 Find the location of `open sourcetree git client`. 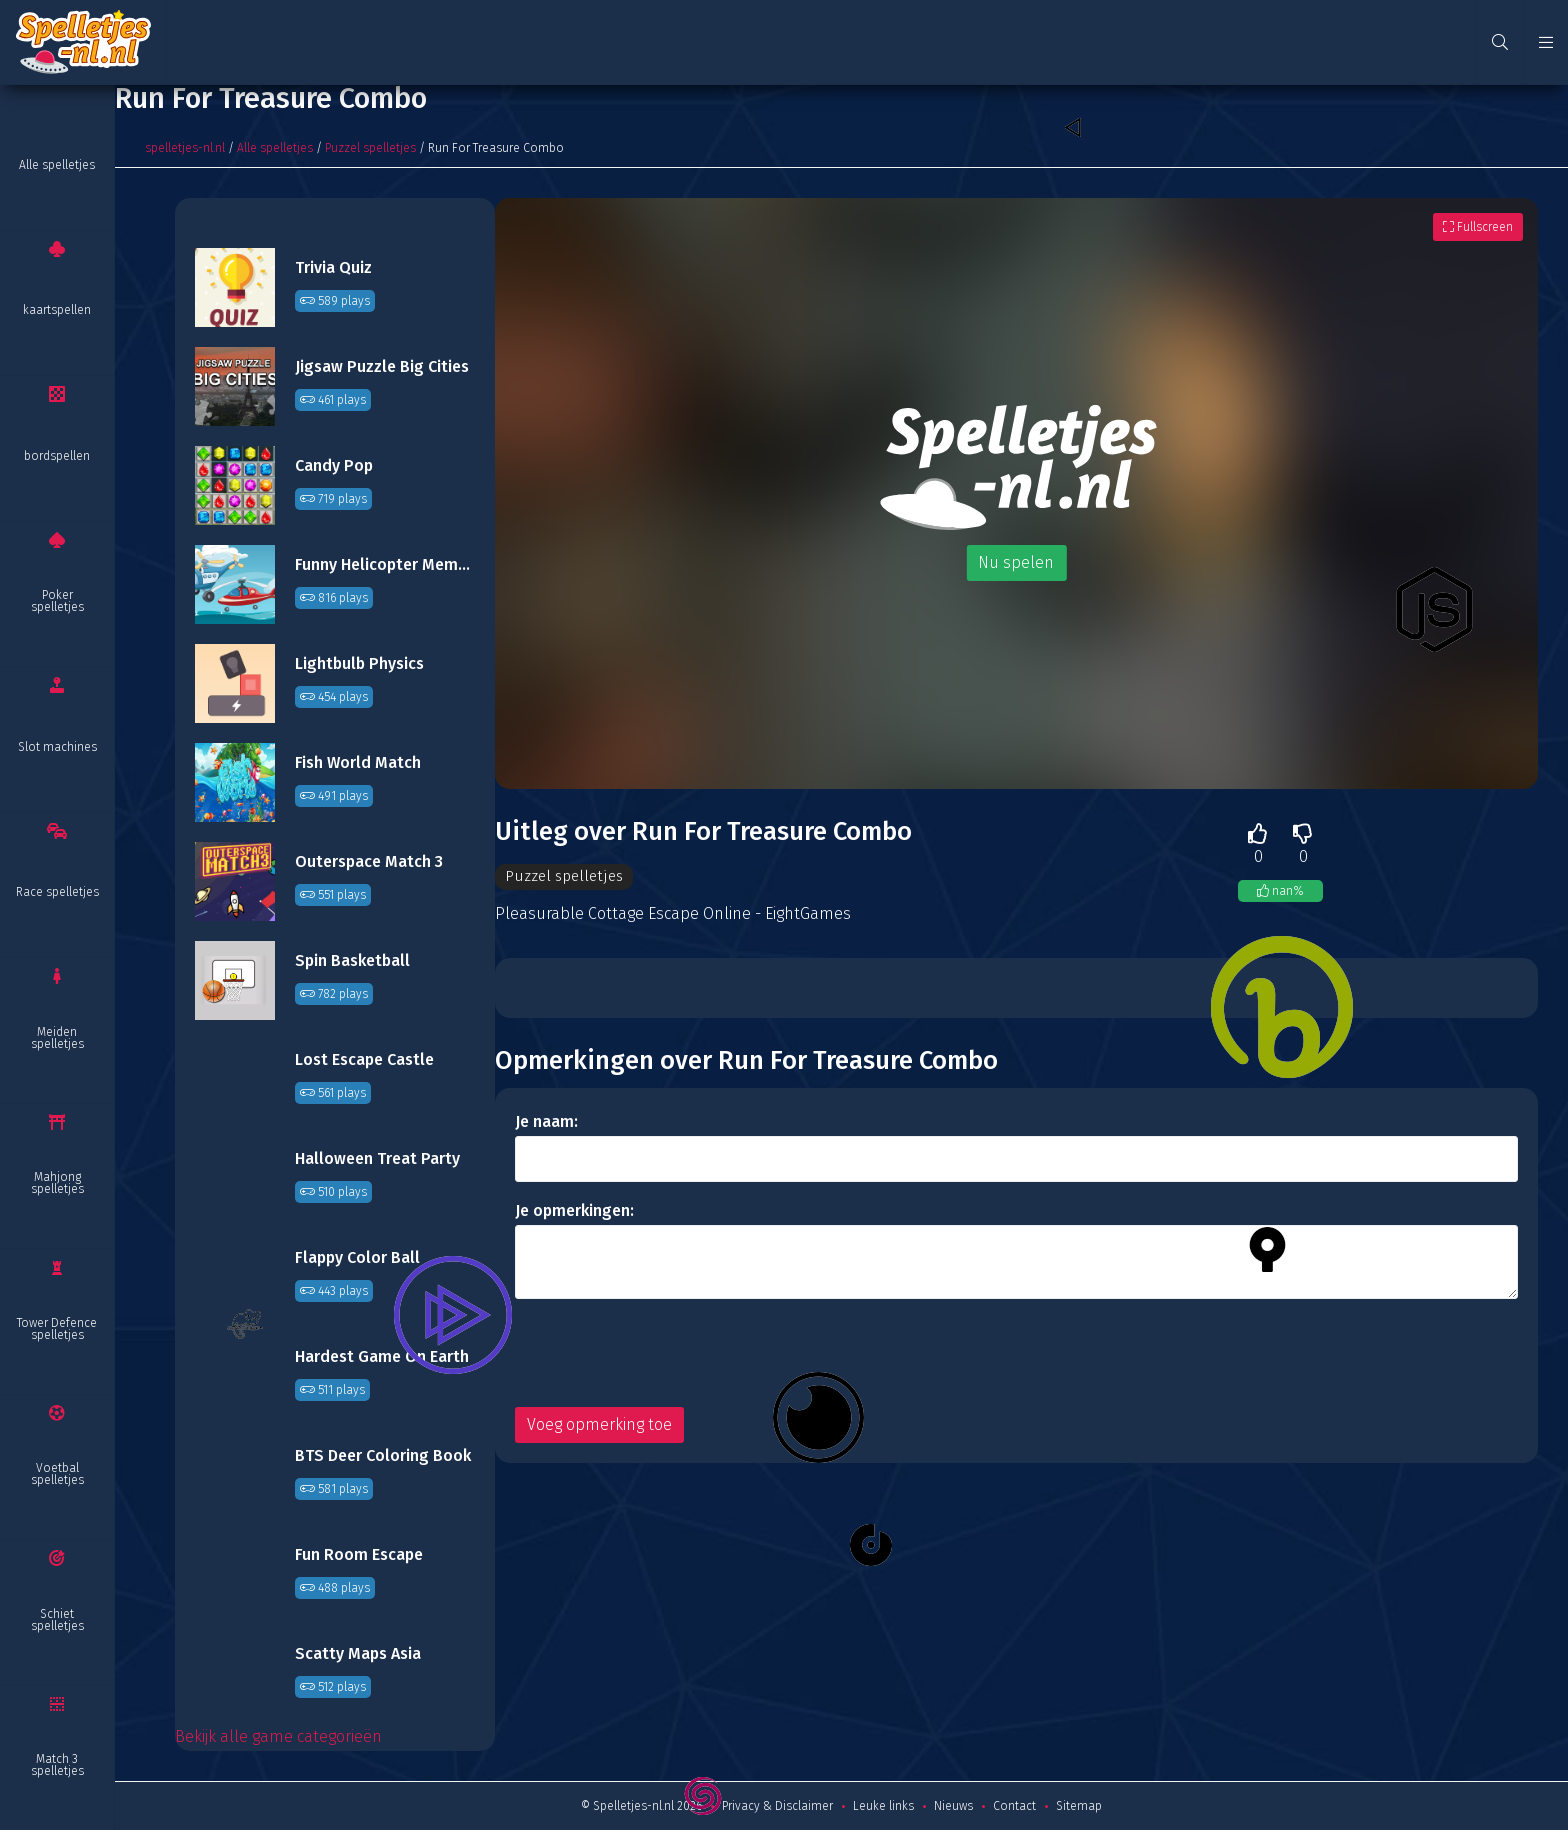

open sourcetree git client is located at coordinates (1267, 1249).